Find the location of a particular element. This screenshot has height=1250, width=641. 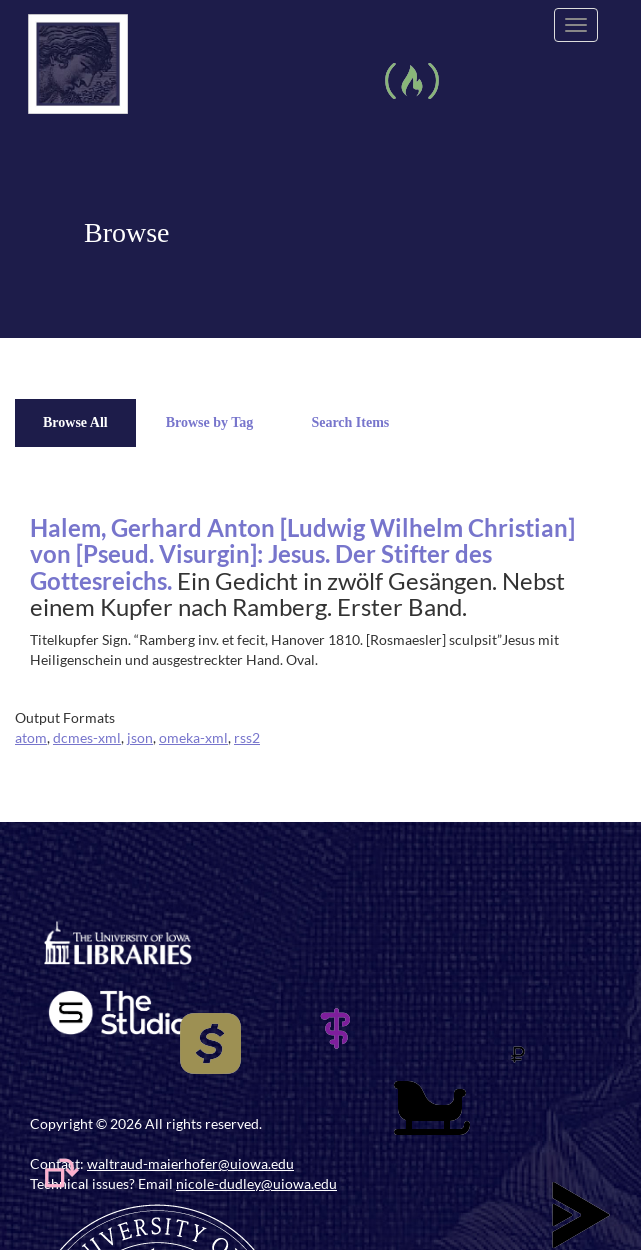

freeCodeCamp logo is located at coordinates (412, 81).